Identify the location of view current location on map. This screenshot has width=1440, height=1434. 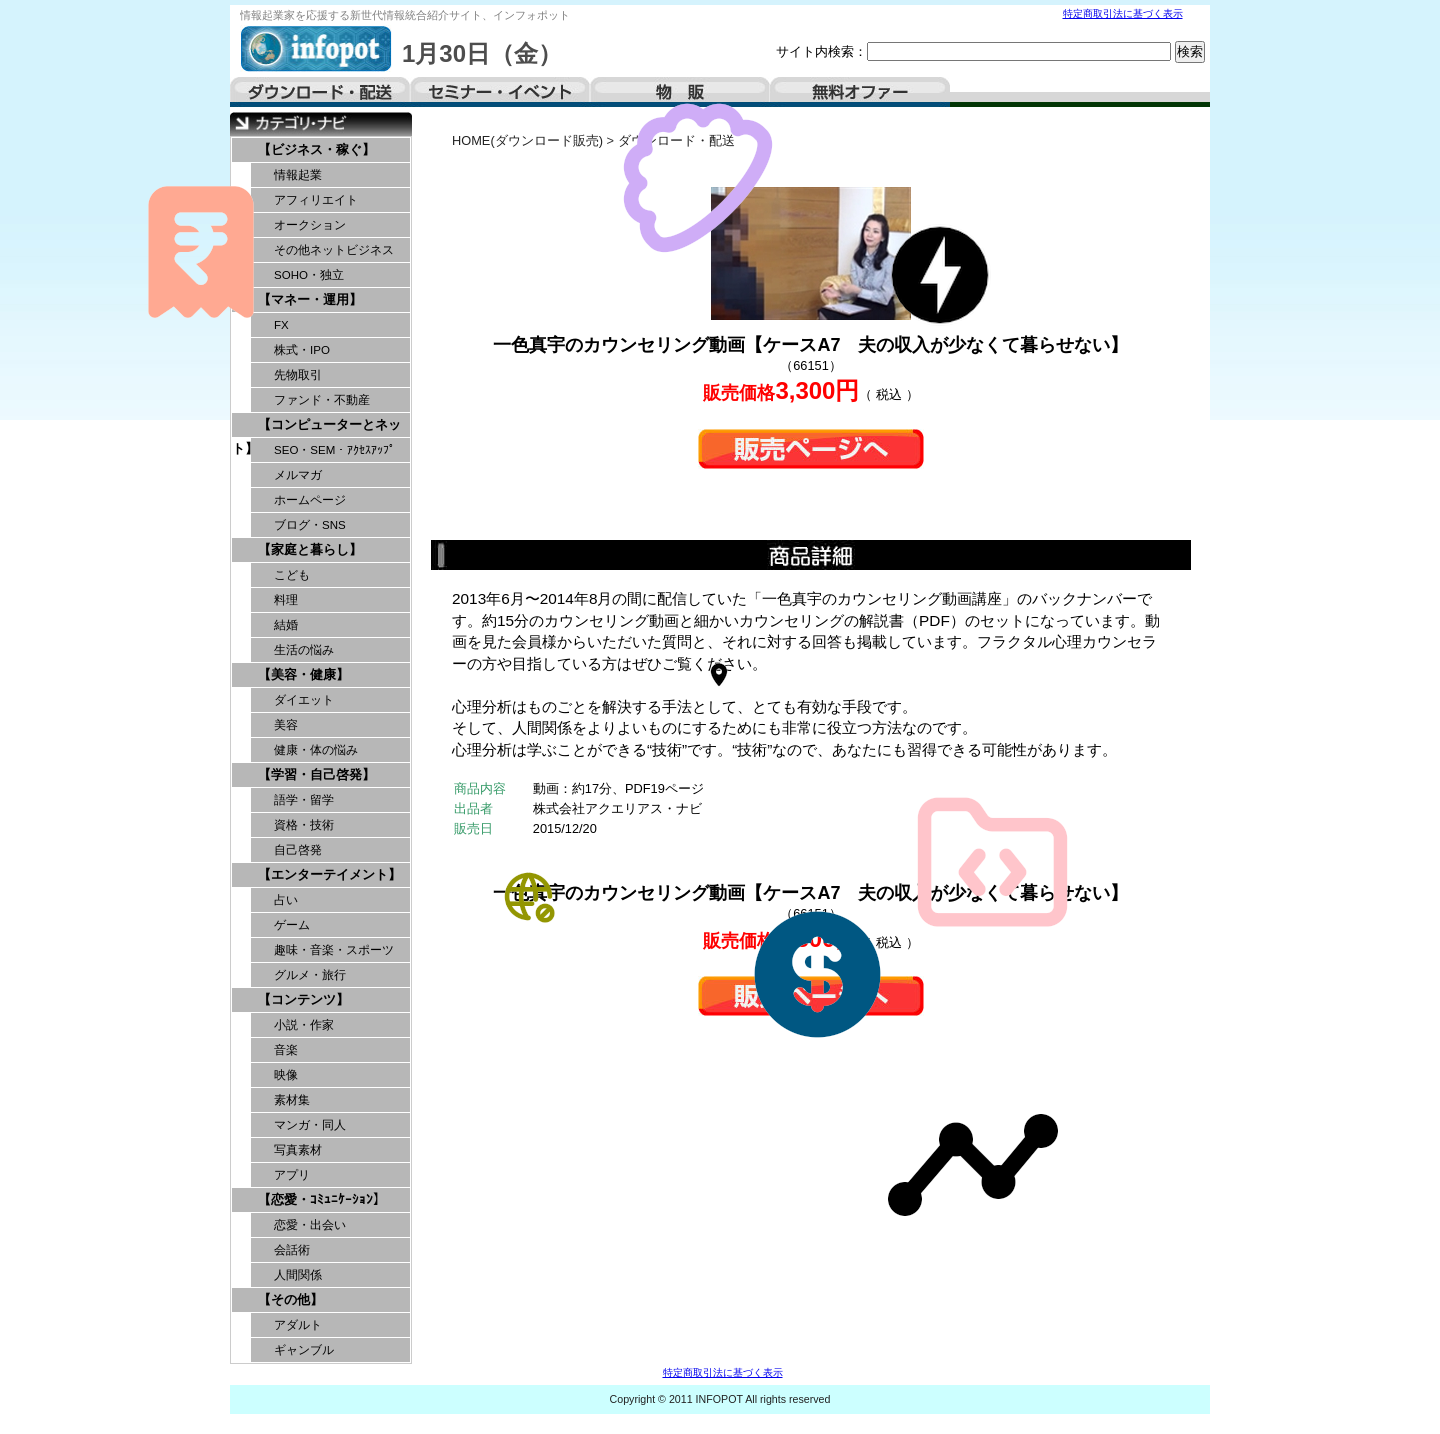
(719, 675).